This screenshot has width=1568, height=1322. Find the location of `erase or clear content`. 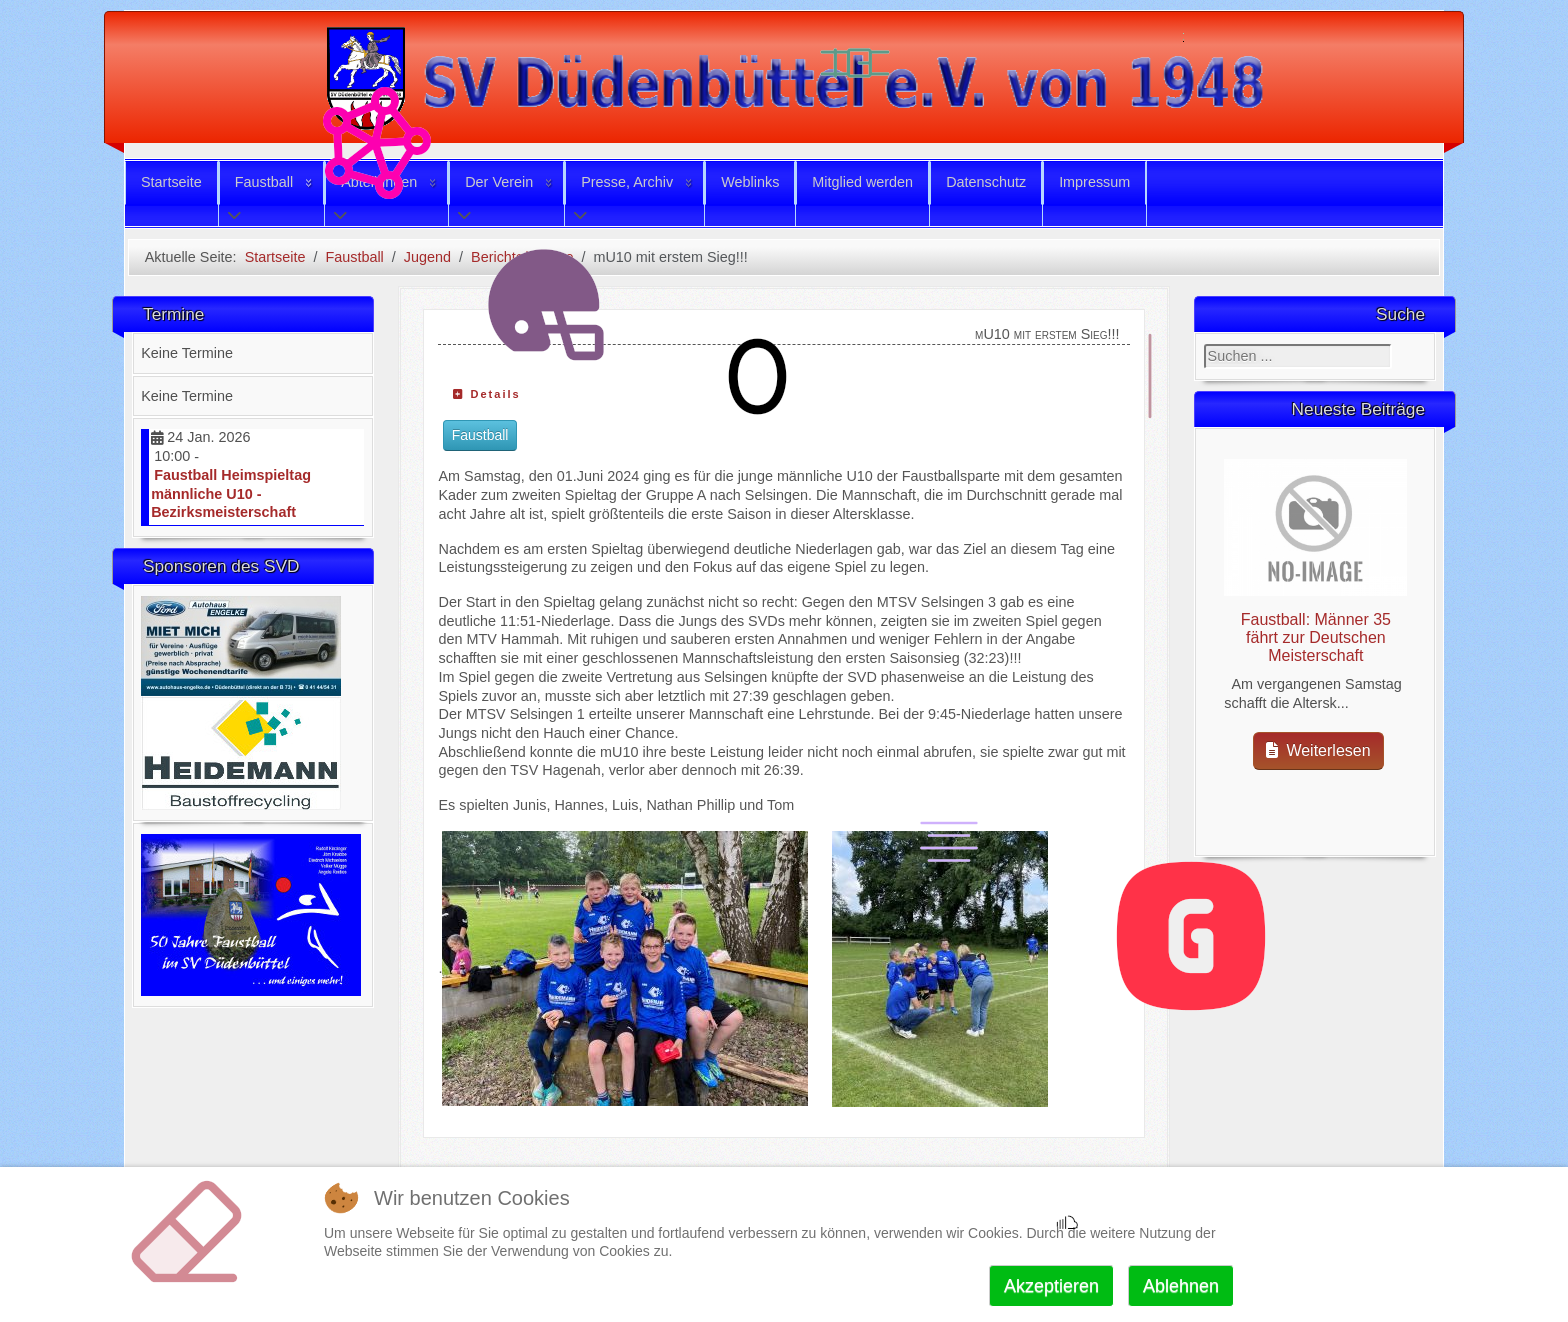

erase or clear content is located at coordinates (186, 1231).